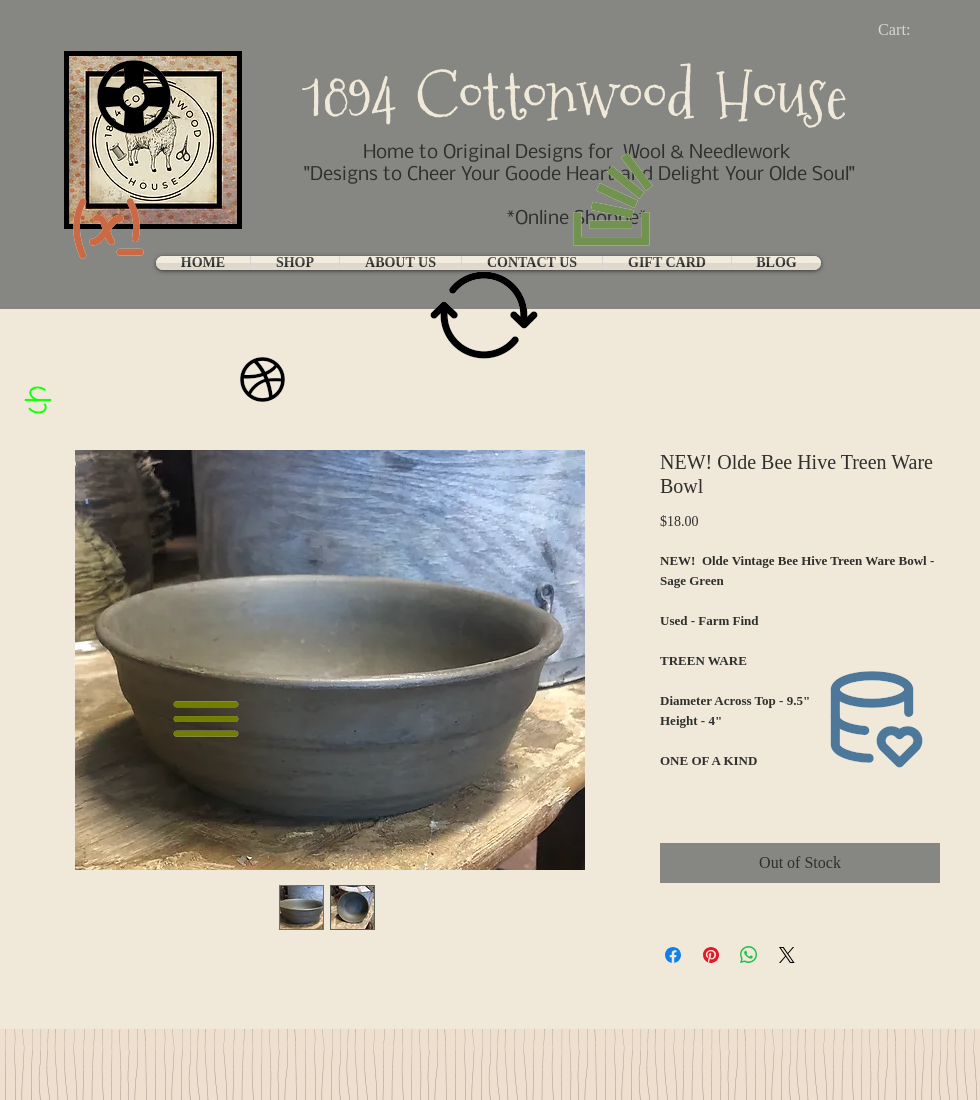 The height and width of the screenshot is (1100, 980). Describe the element at coordinates (613, 199) in the screenshot. I see `visit Stack Overflow website` at that location.